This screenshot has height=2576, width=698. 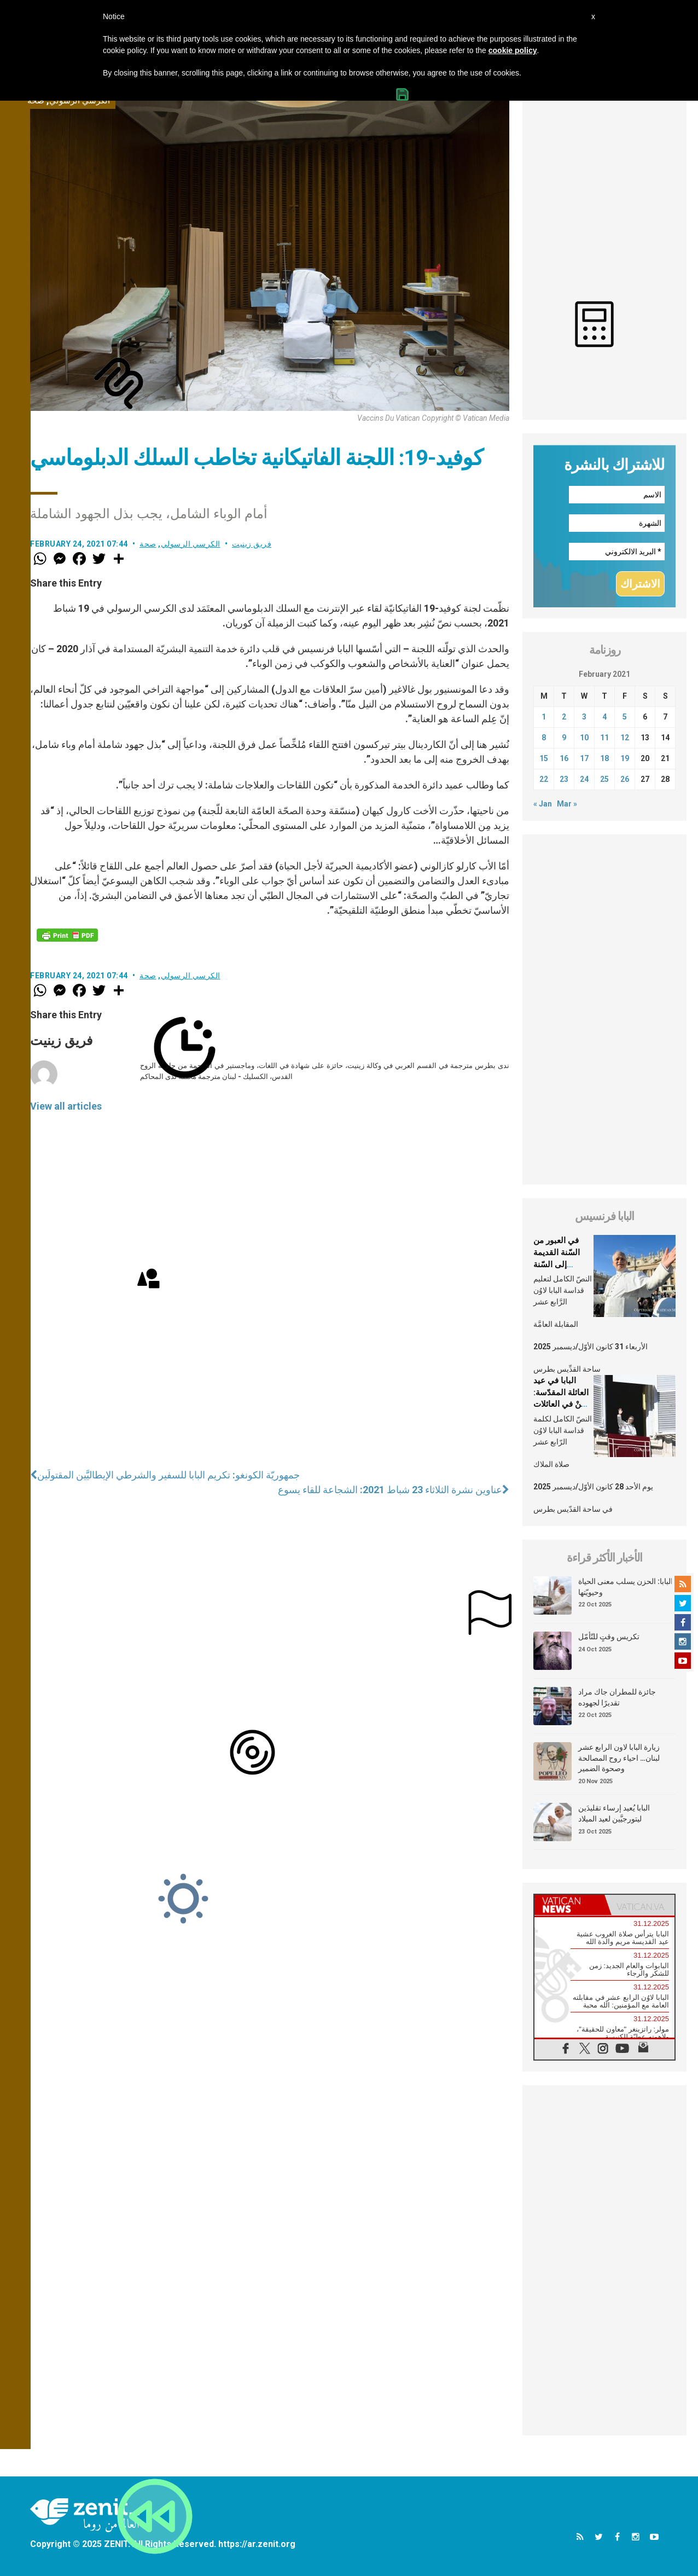 I want to click on view remaining time or countdown timer, so click(x=184, y=1047).